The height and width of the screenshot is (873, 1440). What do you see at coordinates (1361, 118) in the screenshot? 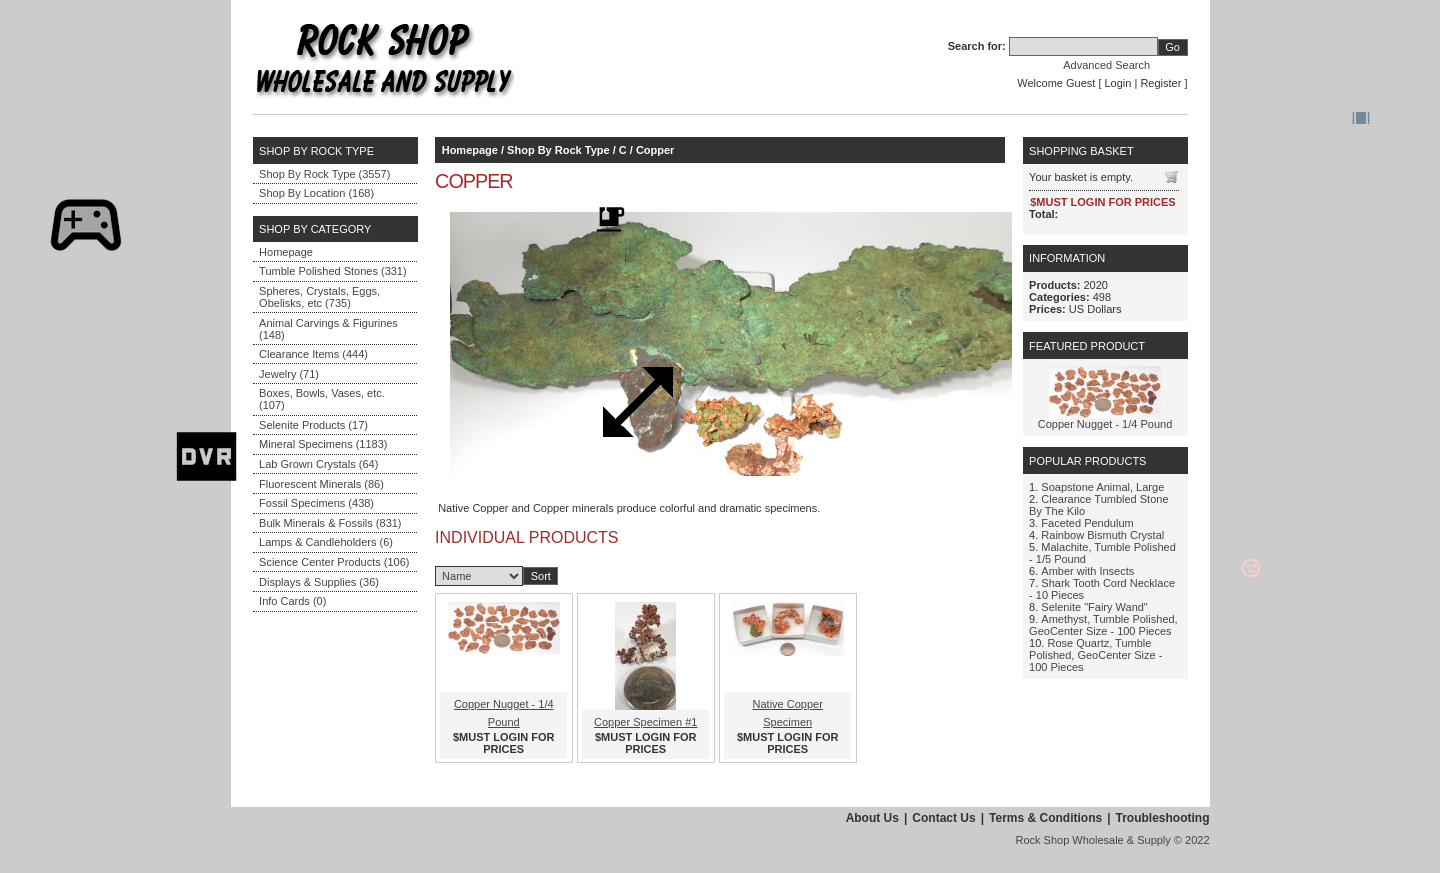
I see `view rug or carpet products` at bounding box center [1361, 118].